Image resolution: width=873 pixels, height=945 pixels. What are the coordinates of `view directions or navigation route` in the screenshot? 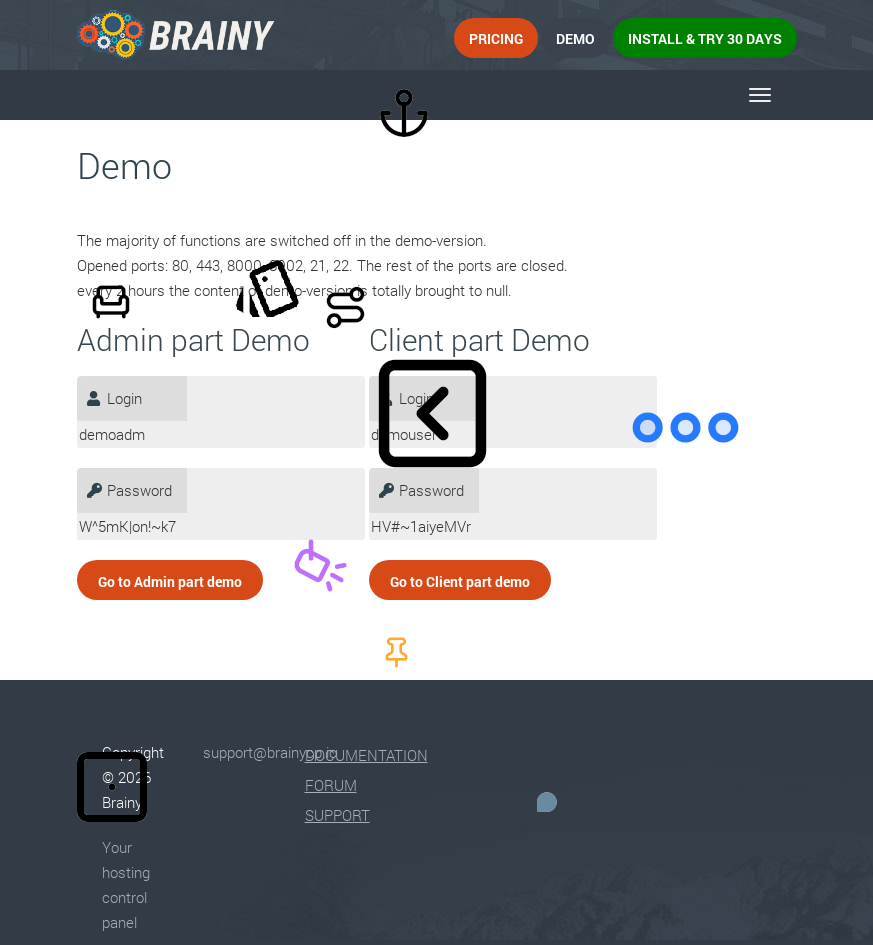 It's located at (345, 307).